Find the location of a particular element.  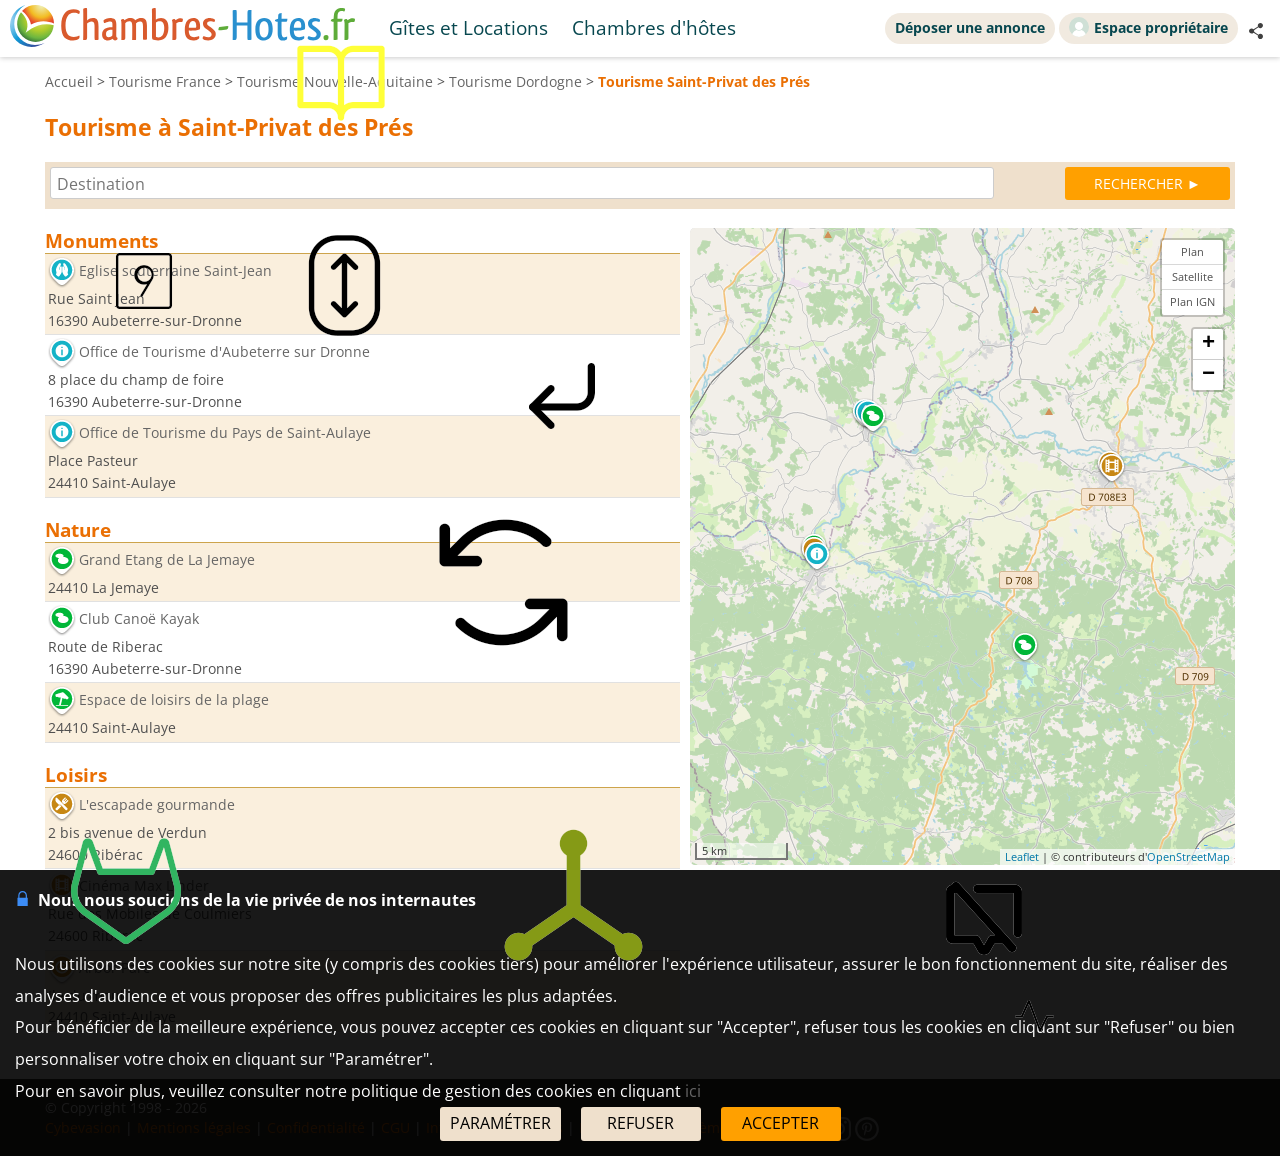

open reading mode or e-reader is located at coordinates (341, 77).